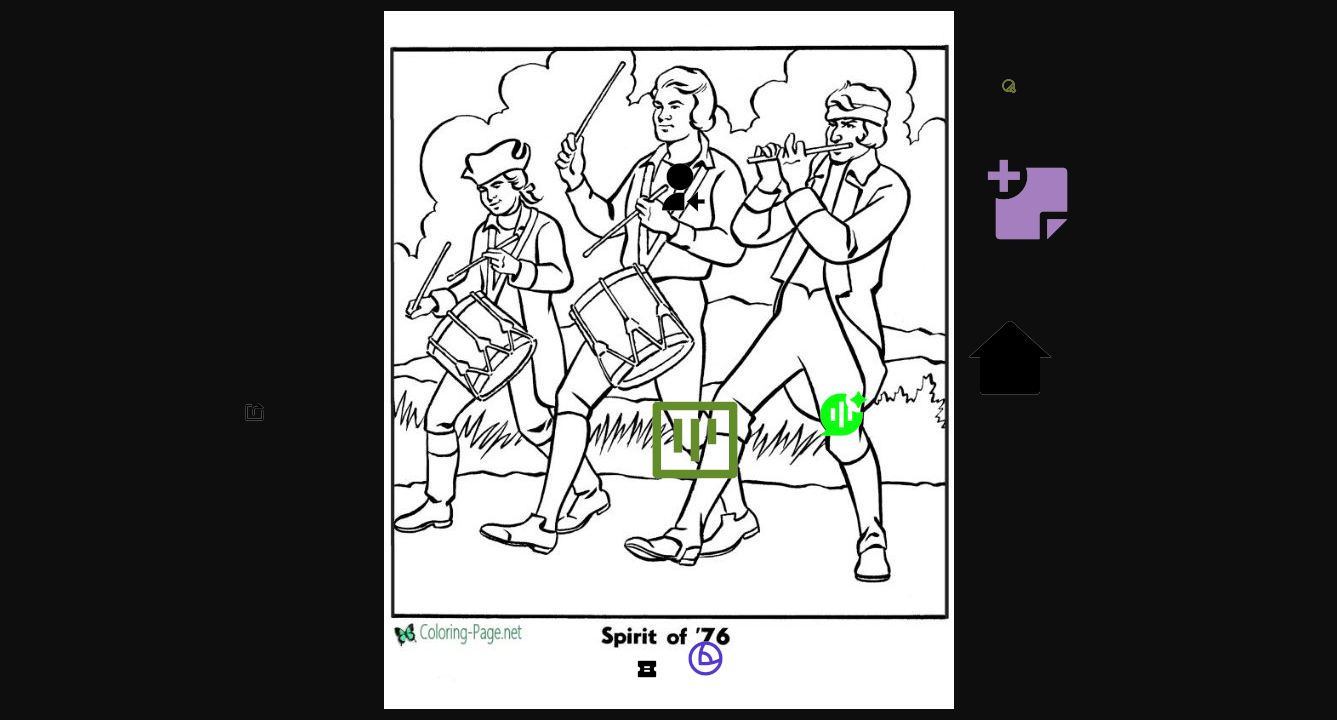 The width and height of the screenshot is (1337, 720). Describe the element at coordinates (695, 440) in the screenshot. I see `switch to kanban board view` at that location.